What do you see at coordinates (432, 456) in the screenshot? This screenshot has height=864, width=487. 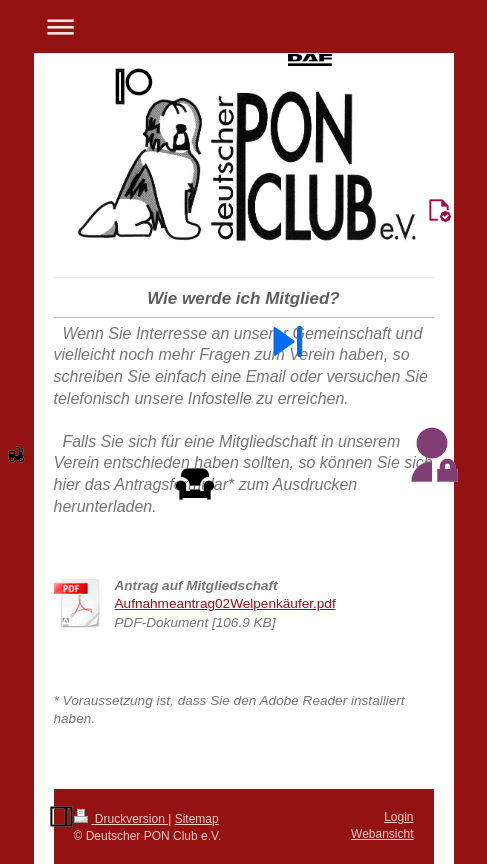 I see `access admin or administrator settings` at bounding box center [432, 456].